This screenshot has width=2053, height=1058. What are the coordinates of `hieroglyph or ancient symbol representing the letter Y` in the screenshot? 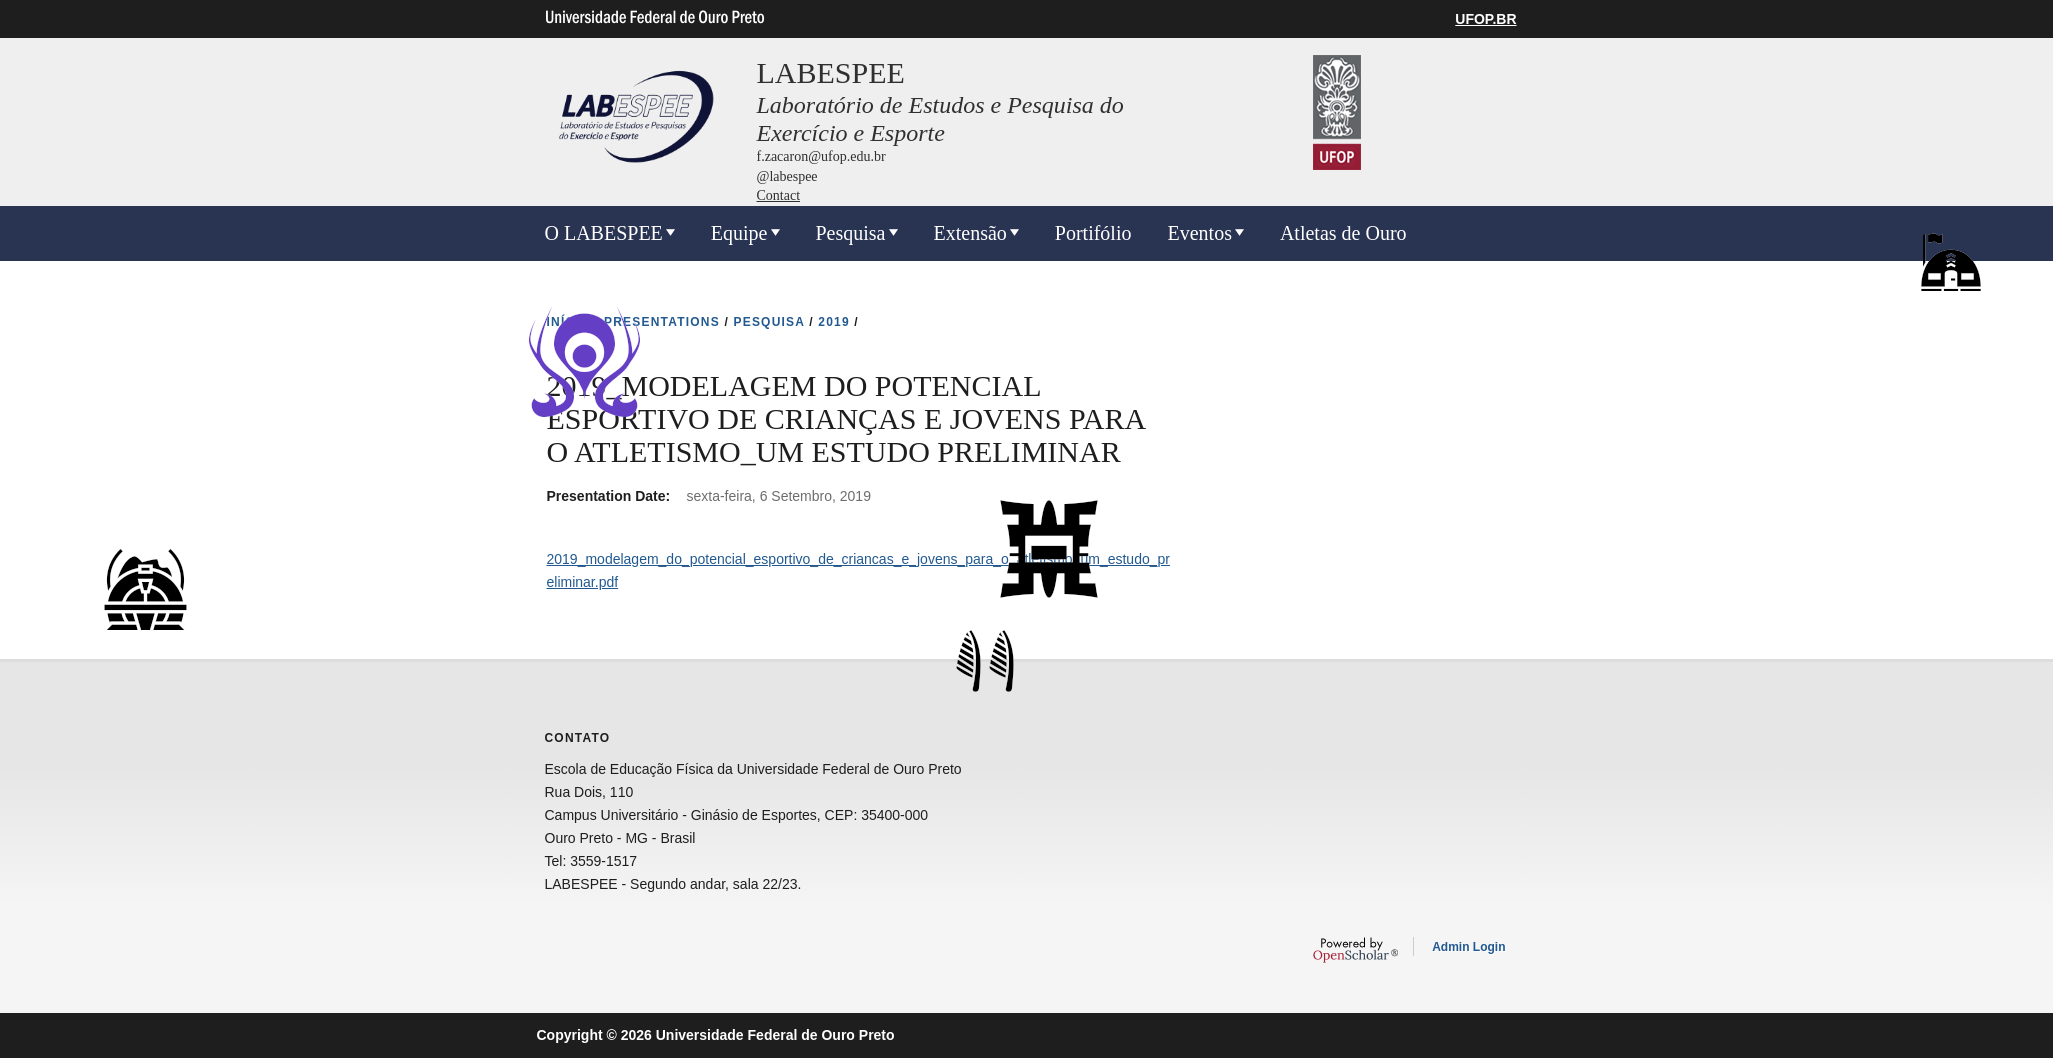 It's located at (985, 661).